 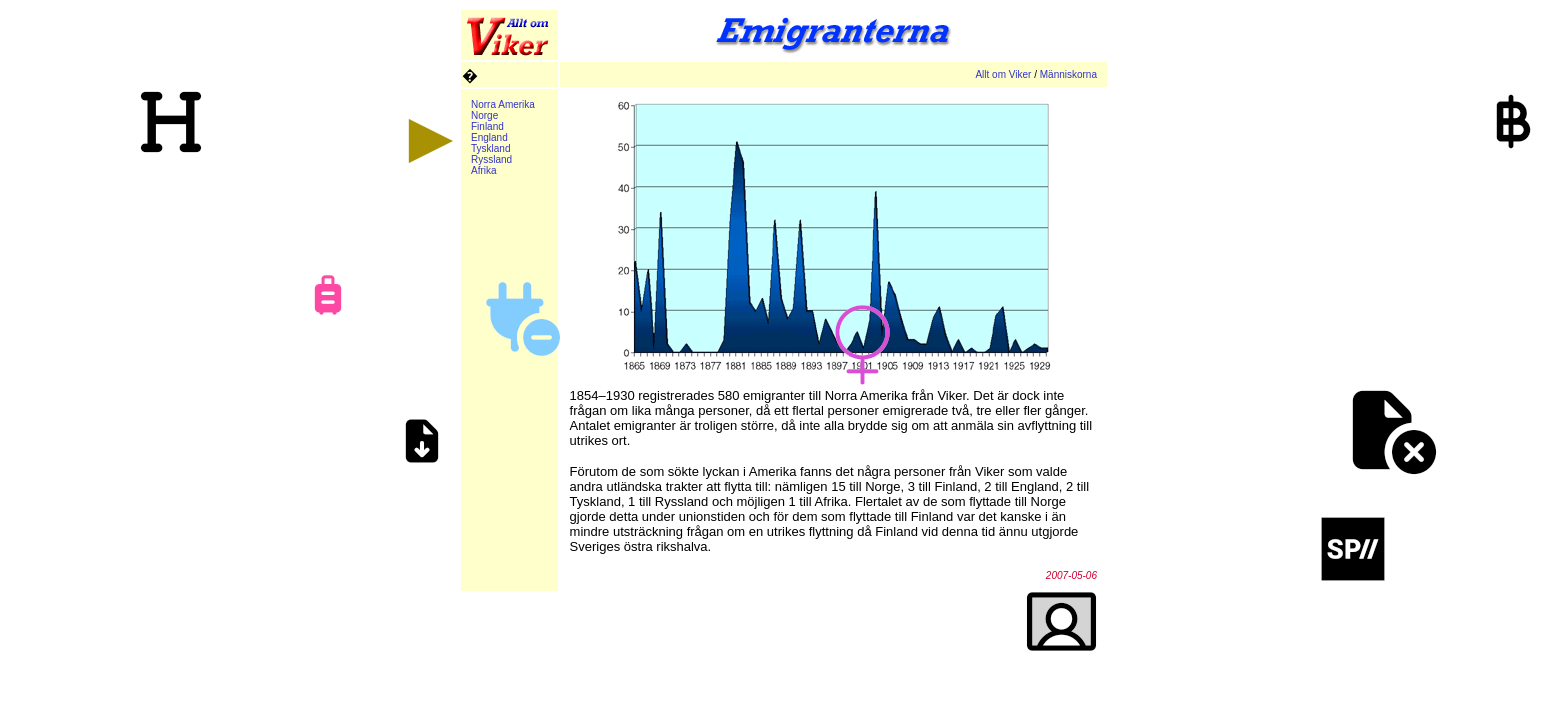 What do you see at coordinates (422, 441) in the screenshot?
I see `download a file` at bounding box center [422, 441].